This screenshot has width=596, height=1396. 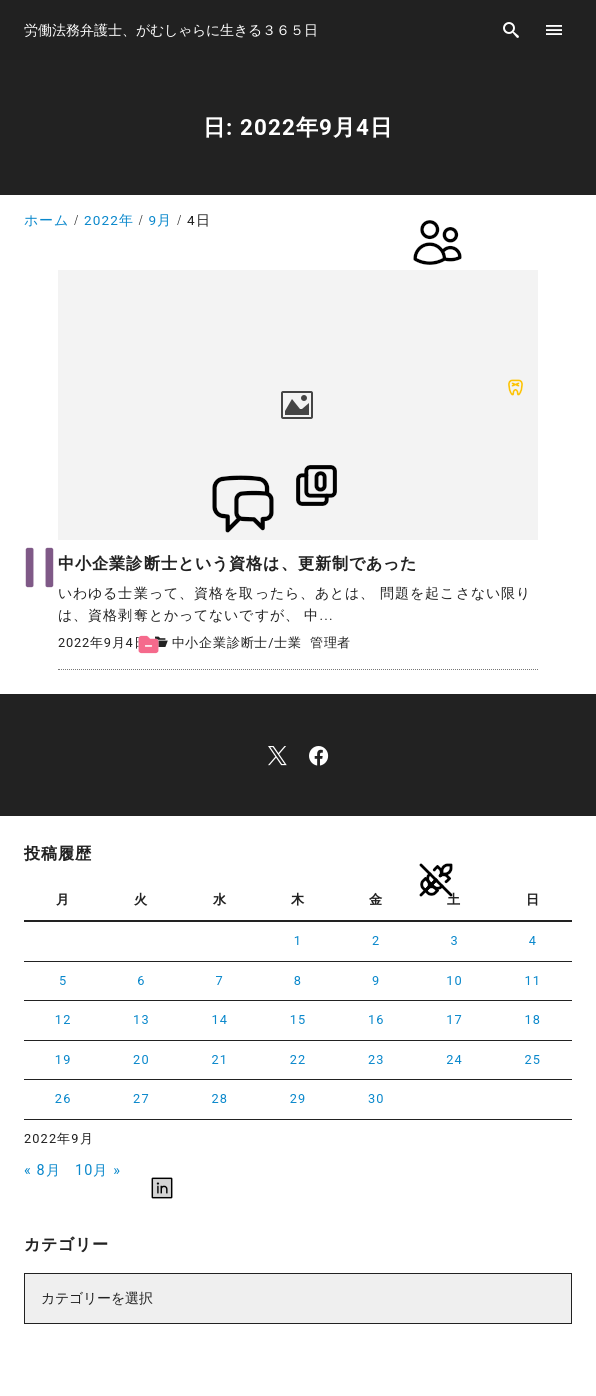 I want to click on connect with LinkedIn, so click(x=162, y=1188).